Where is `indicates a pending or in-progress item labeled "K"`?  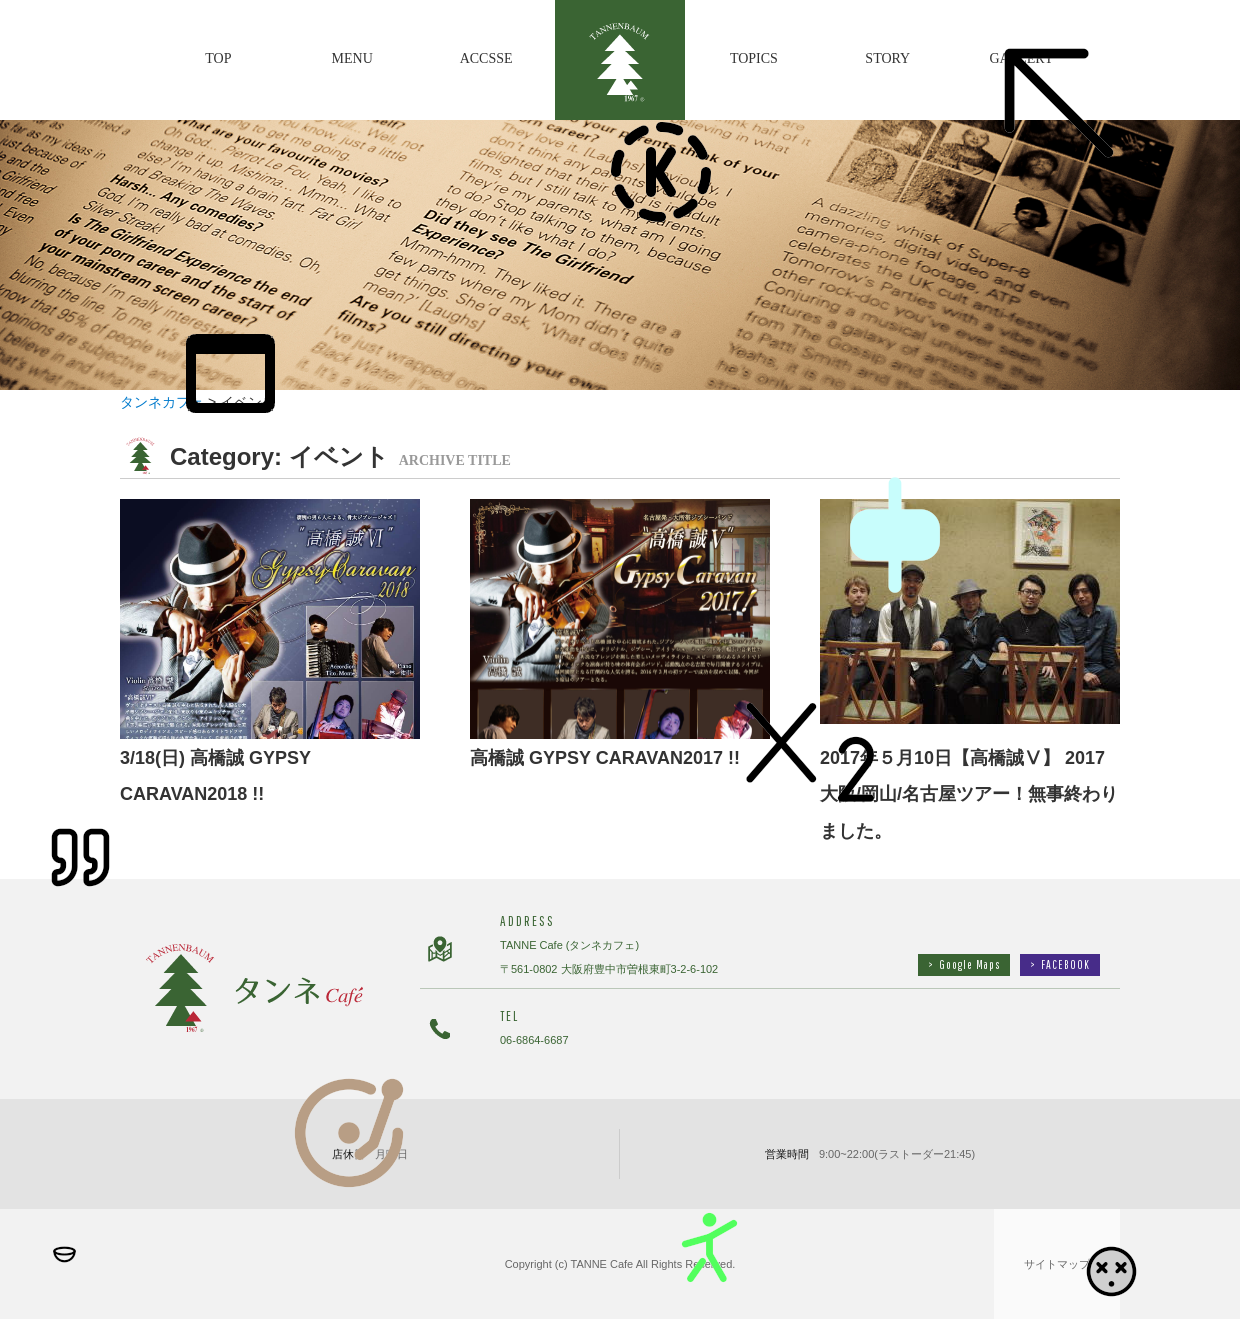 indicates a pending or in-progress item labeled "K" is located at coordinates (661, 172).